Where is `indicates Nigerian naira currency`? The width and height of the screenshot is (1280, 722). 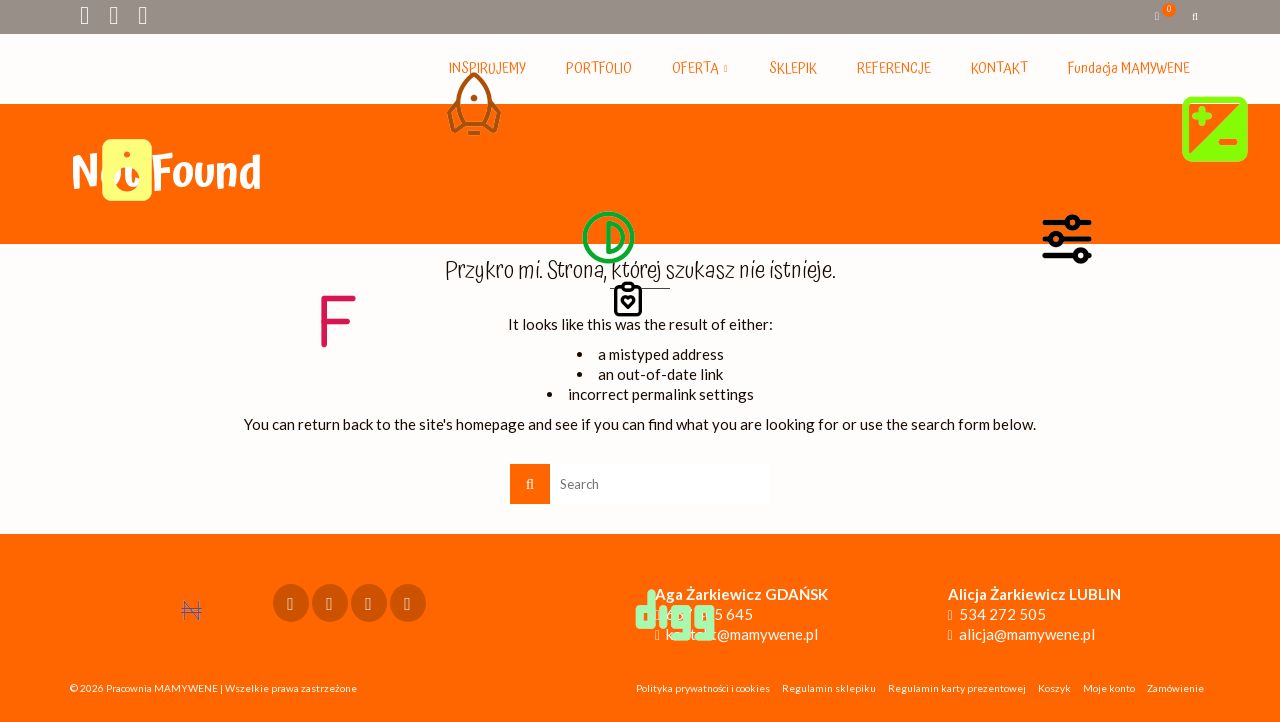 indicates Nigerian naira currency is located at coordinates (191, 610).